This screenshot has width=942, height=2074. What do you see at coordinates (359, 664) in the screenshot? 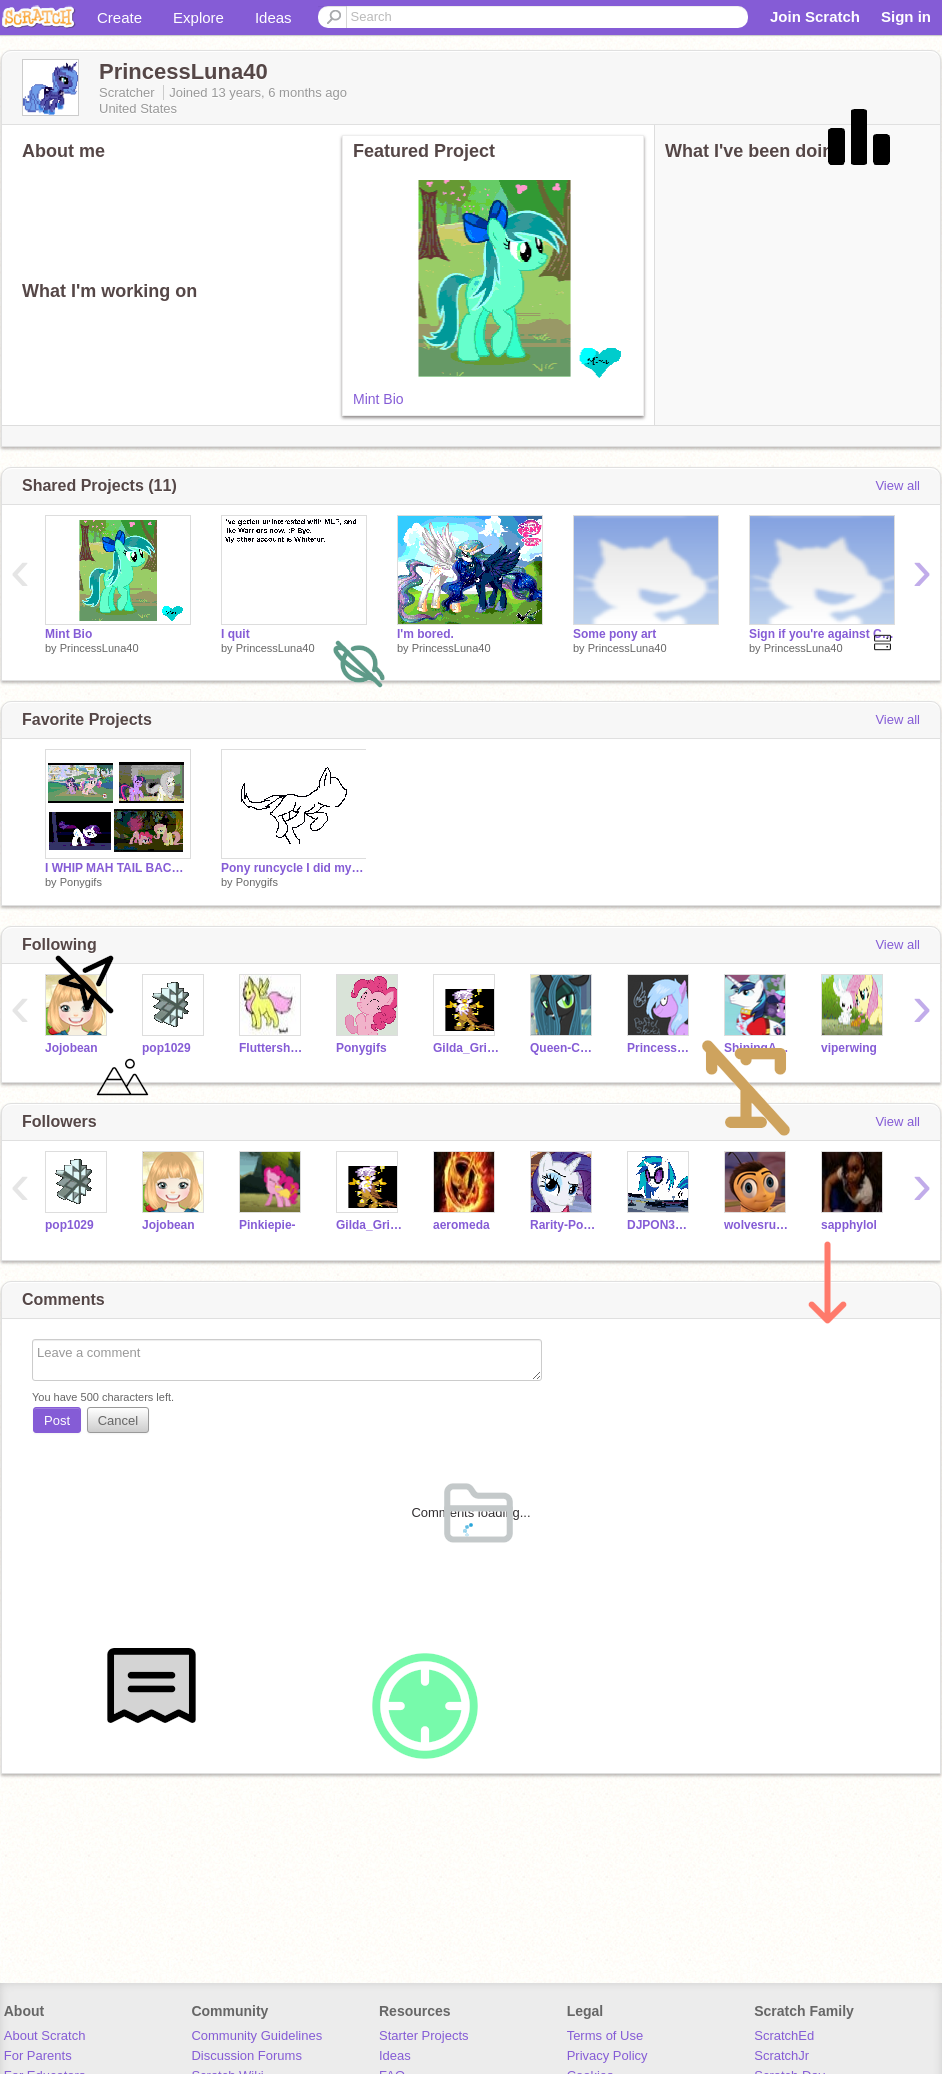
I see `disable global or worldwide access` at bounding box center [359, 664].